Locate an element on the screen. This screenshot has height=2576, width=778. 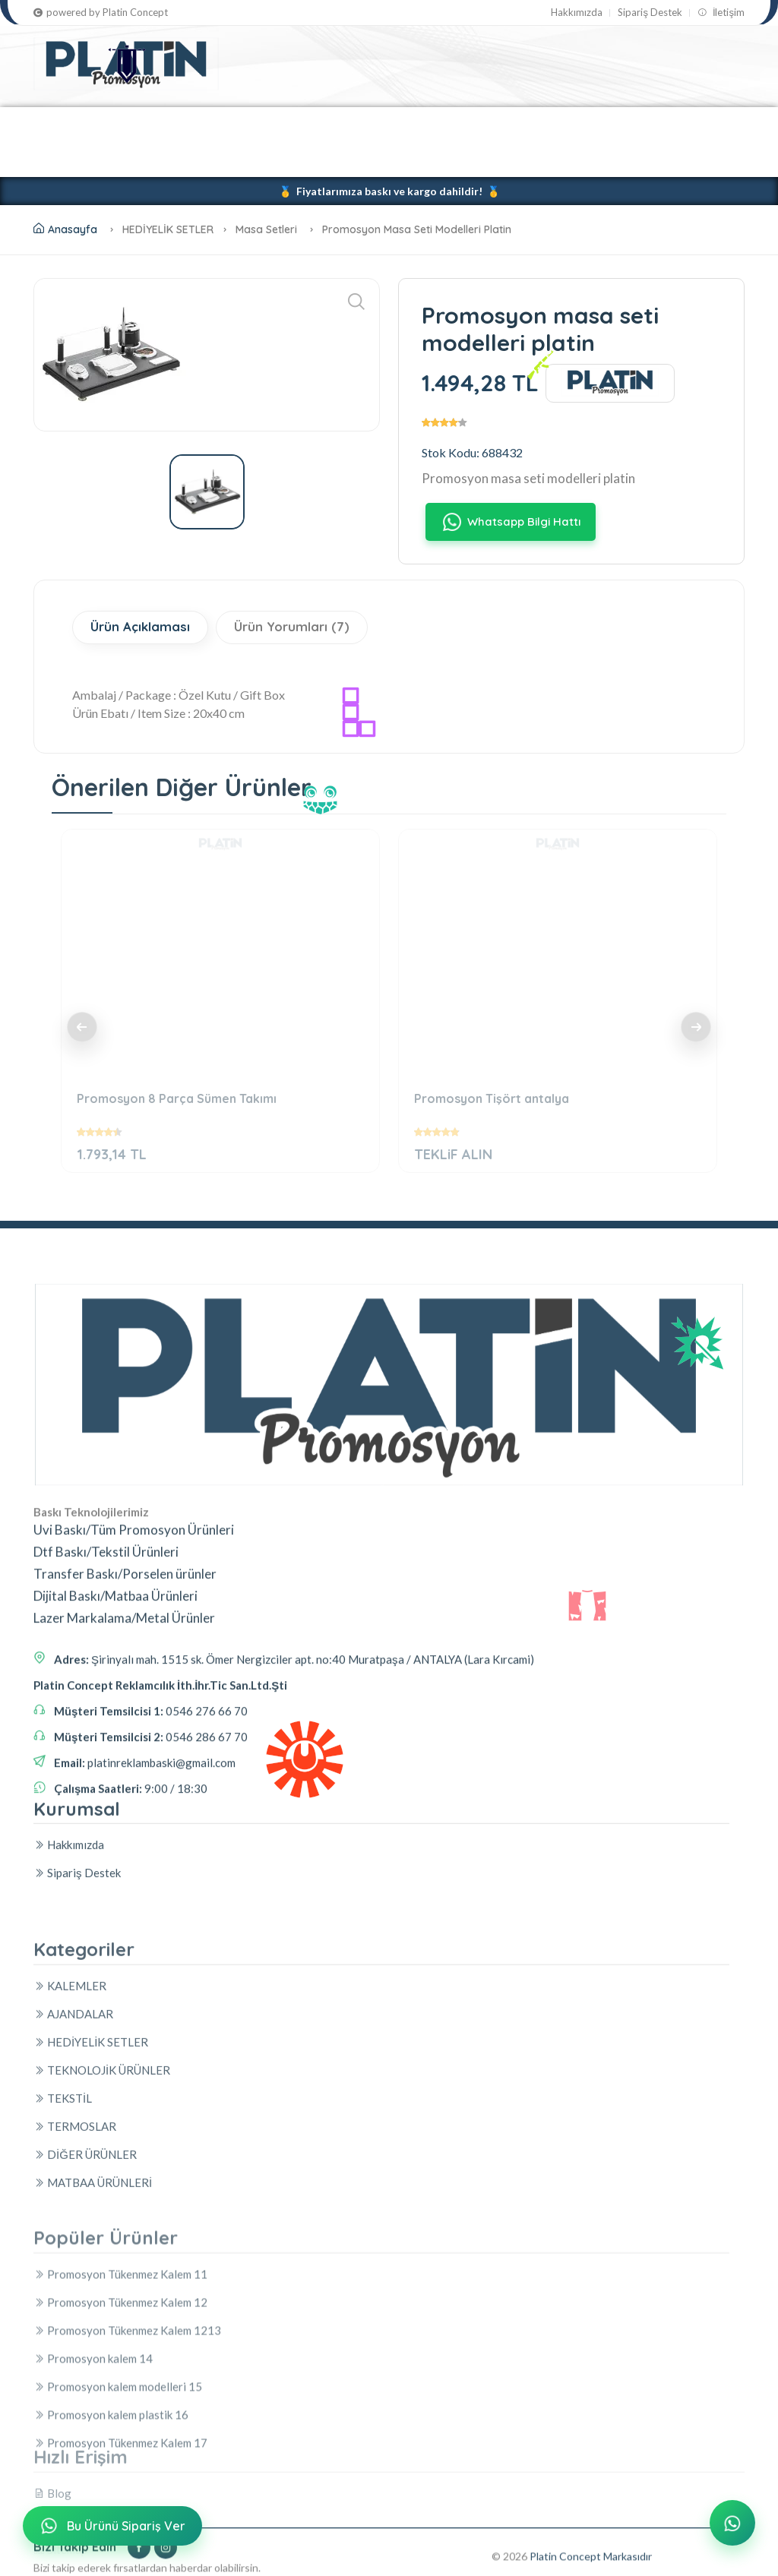
adjust banner width or resize vertical flag element is located at coordinates (127, 64).